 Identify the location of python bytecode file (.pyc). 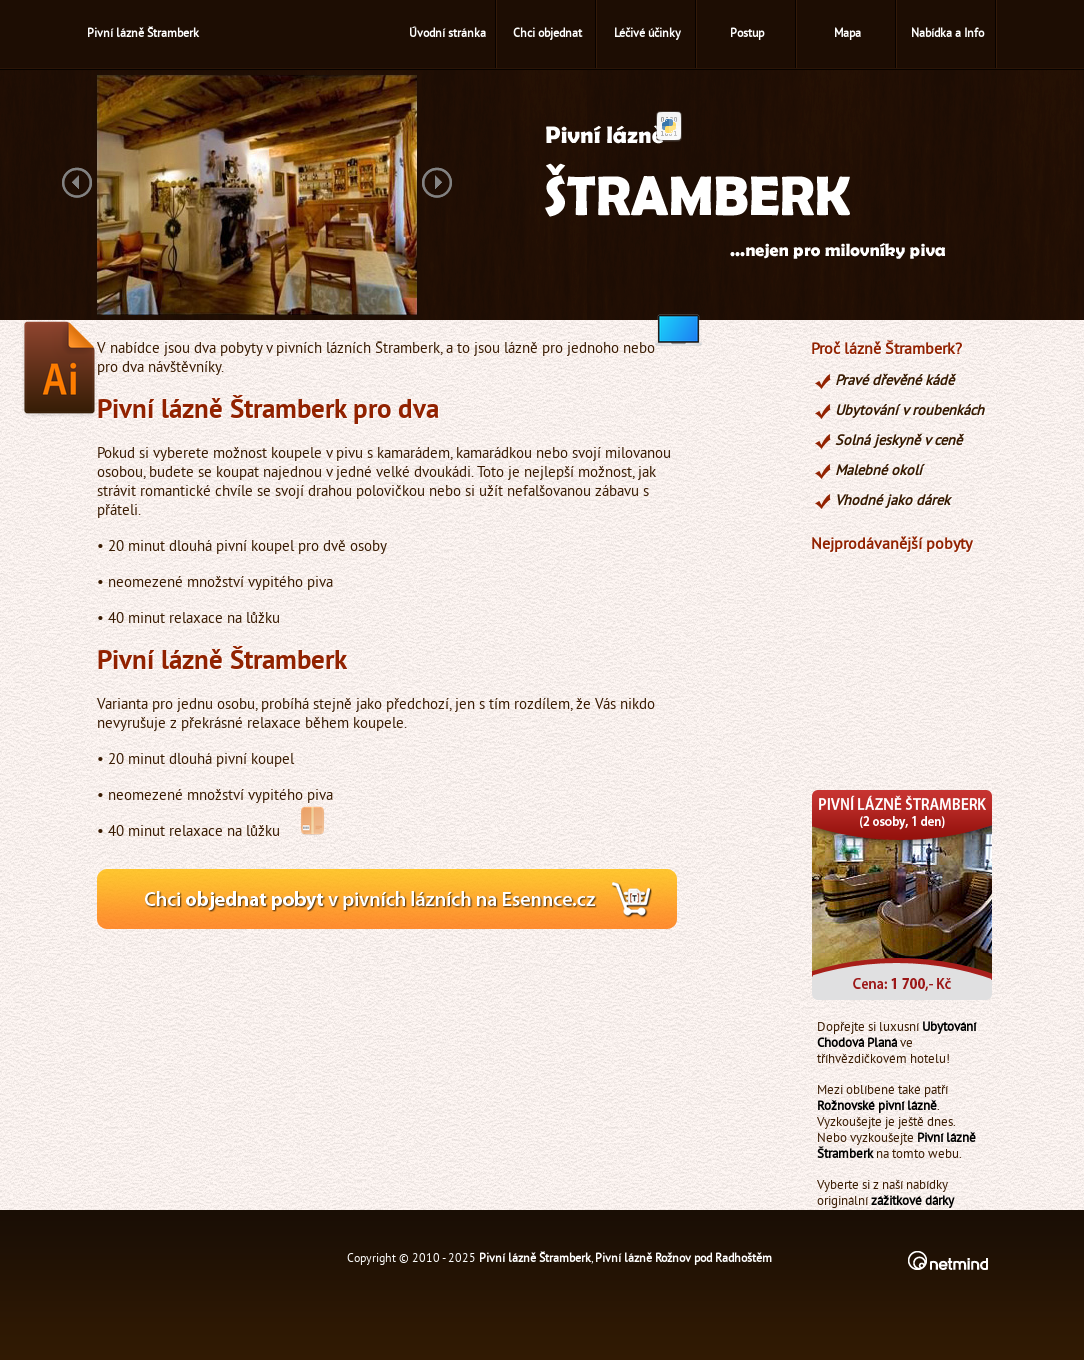
(669, 126).